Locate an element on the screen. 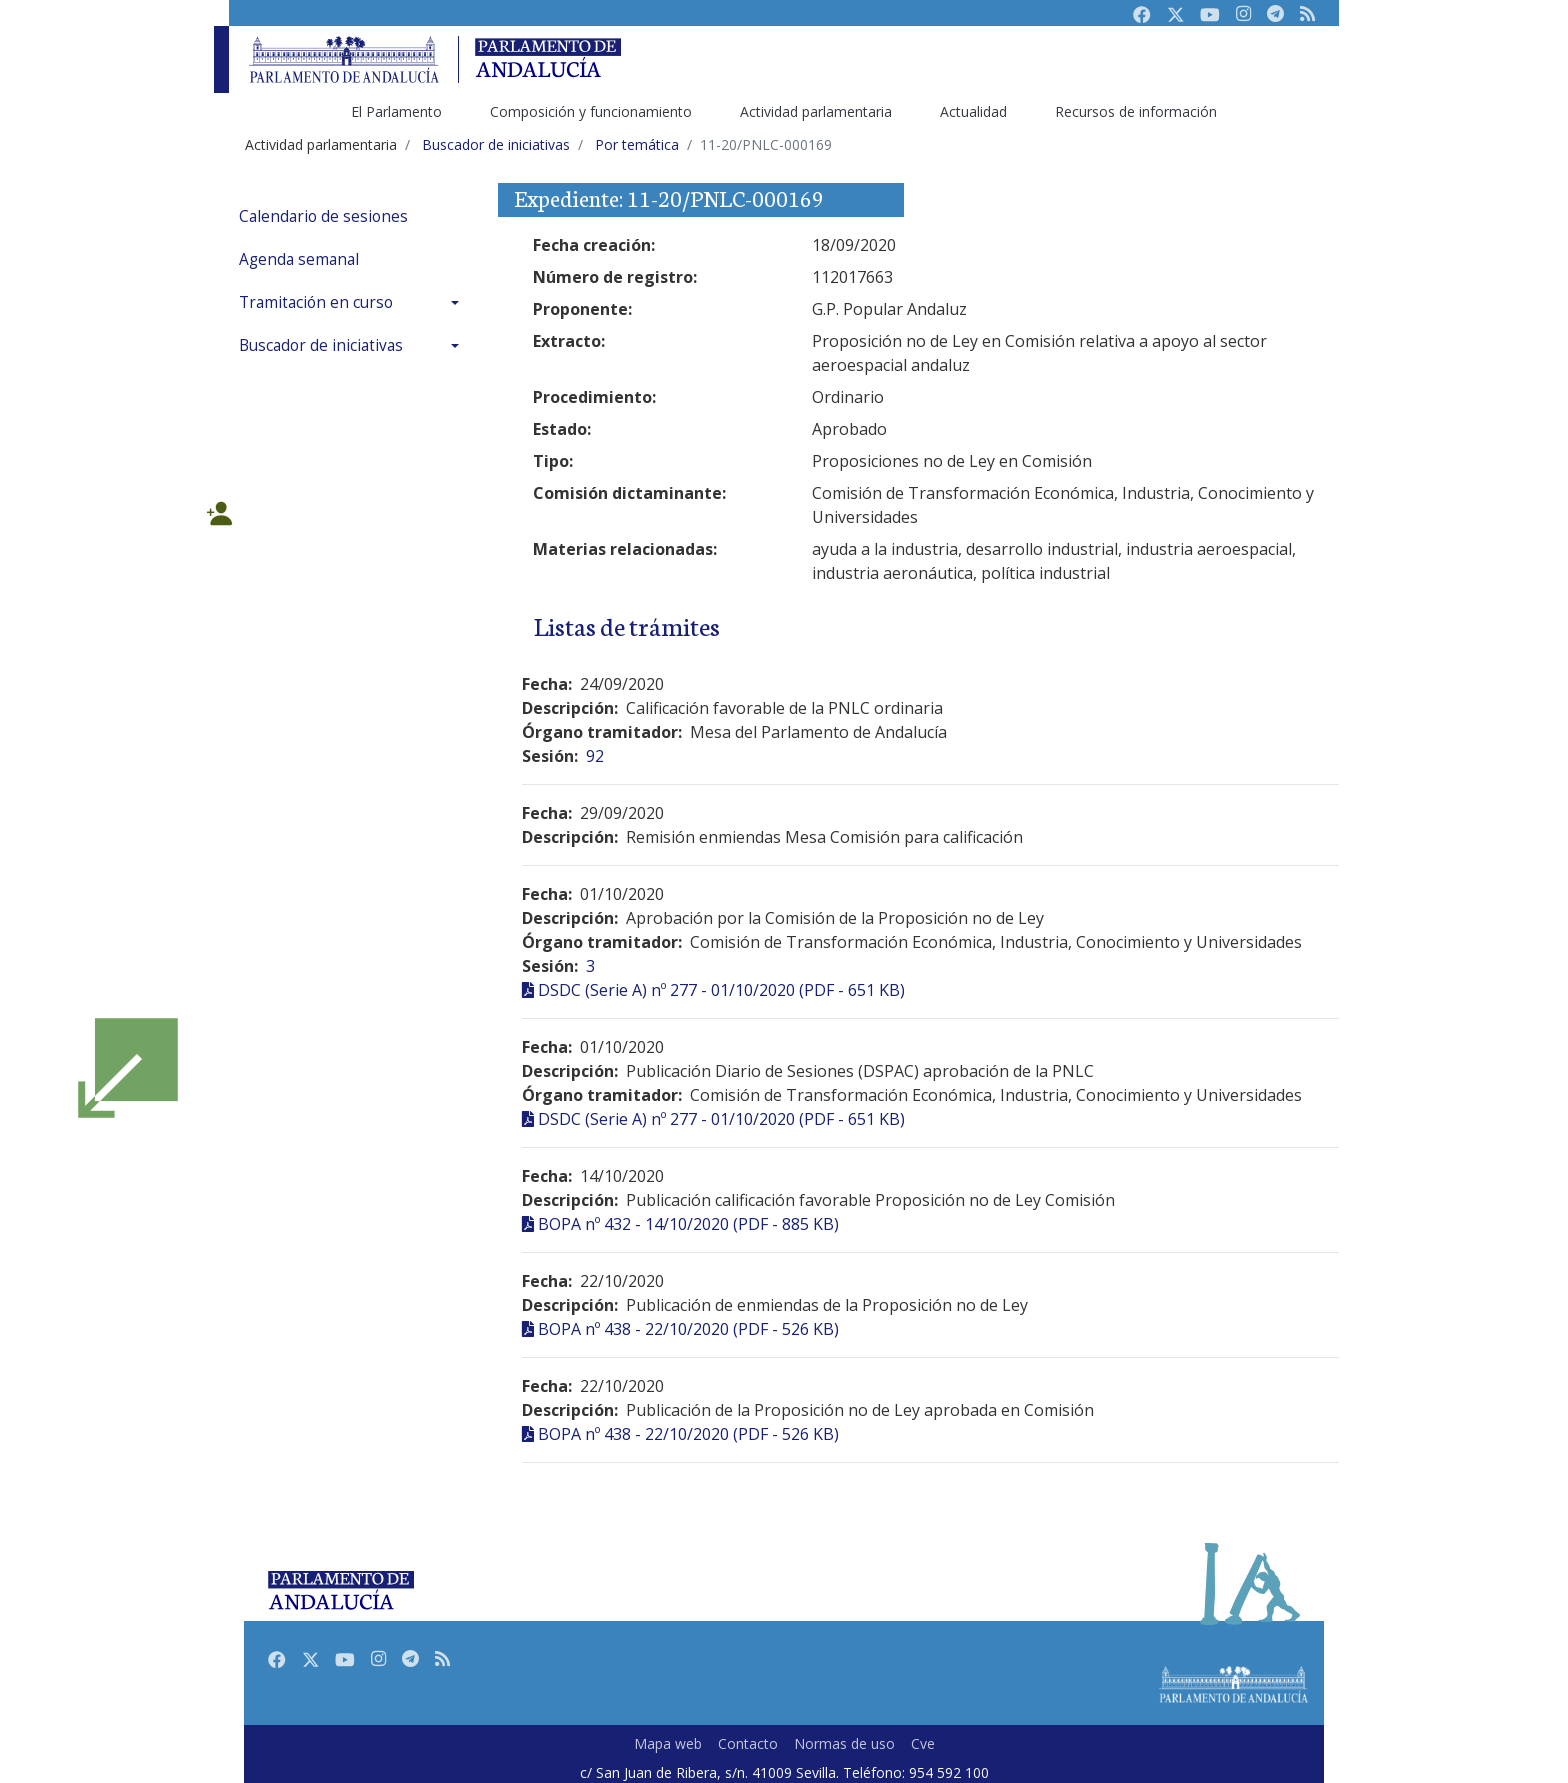 The image size is (1568, 1783). add a new contact or friend is located at coordinates (219, 513).